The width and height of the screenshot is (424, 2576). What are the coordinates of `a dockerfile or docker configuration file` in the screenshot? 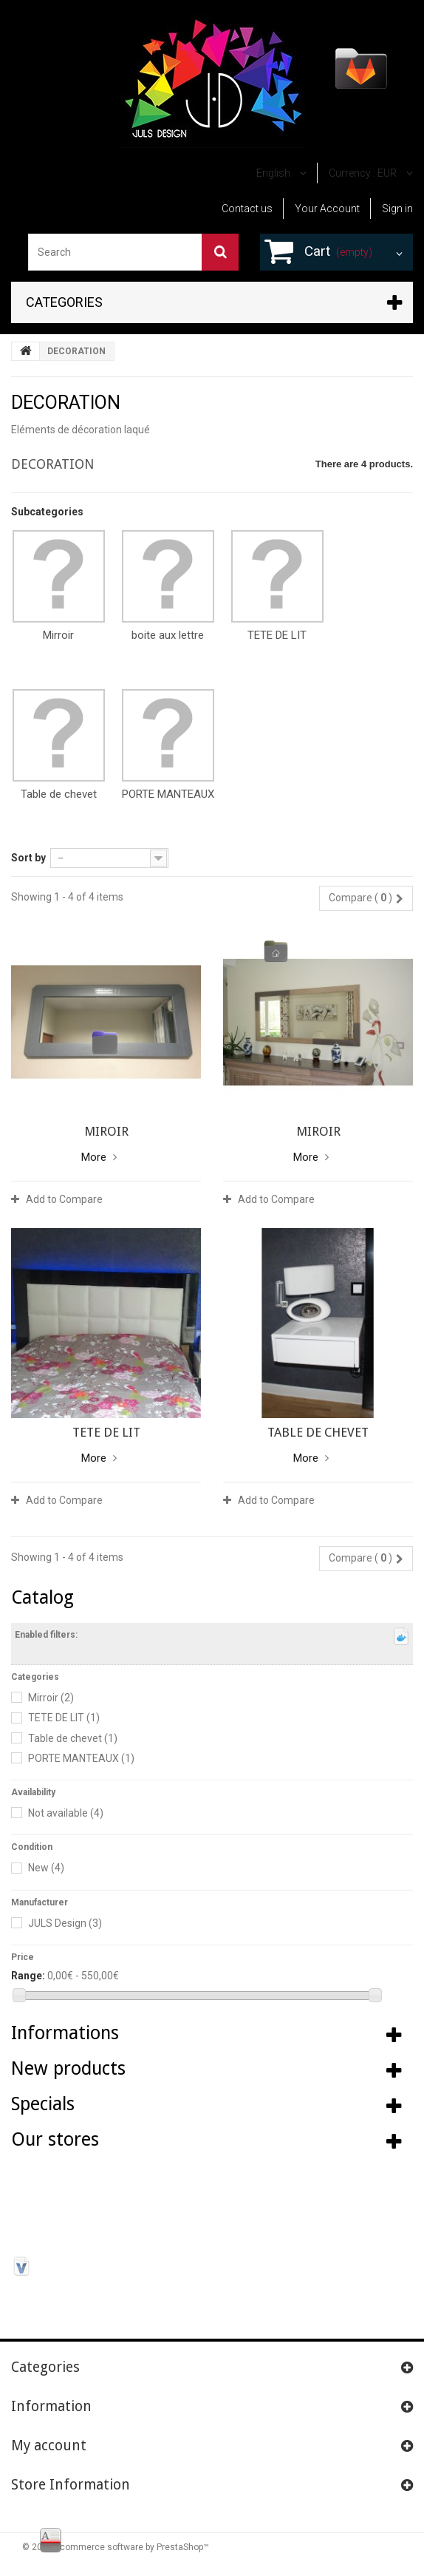 It's located at (401, 1636).